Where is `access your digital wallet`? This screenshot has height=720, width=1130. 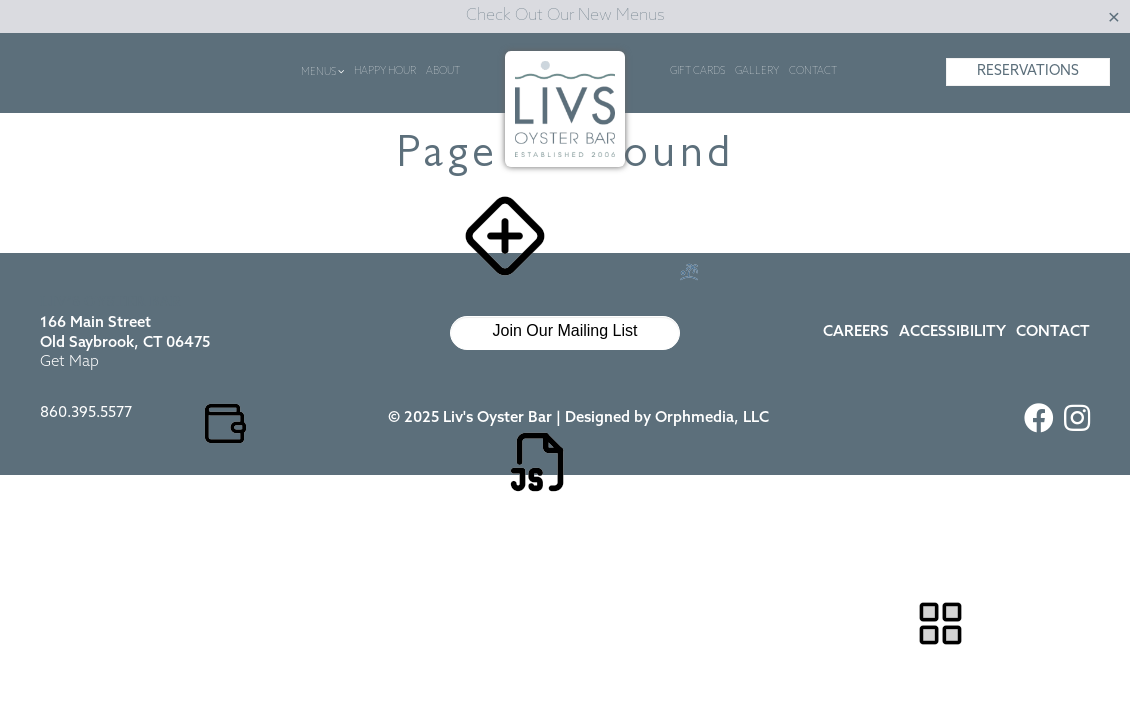 access your digital wallet is located at coordinates (224, 423).